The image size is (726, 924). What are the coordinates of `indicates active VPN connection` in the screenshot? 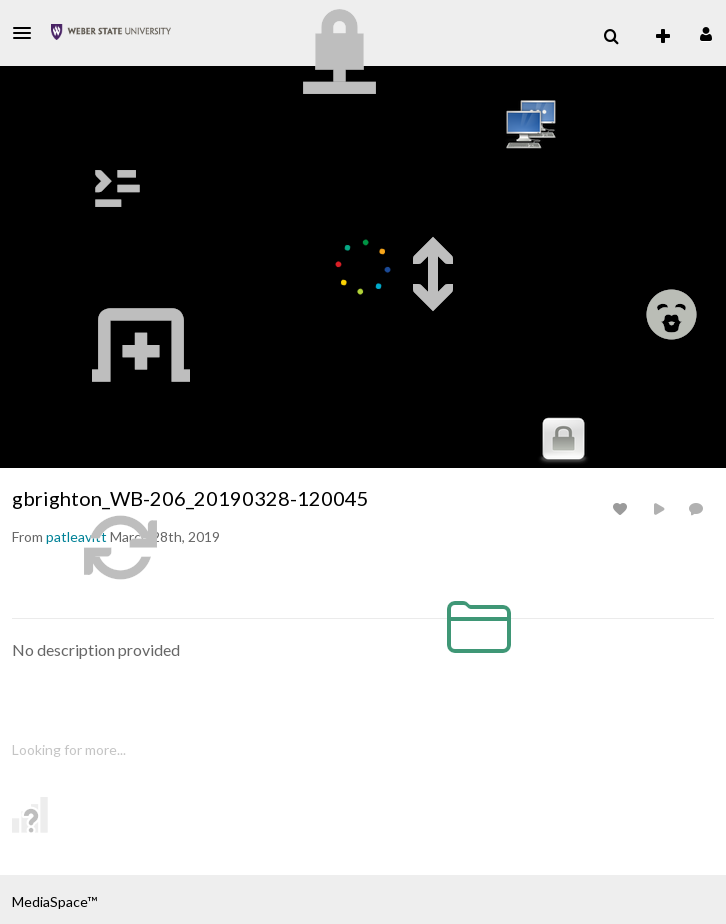 It's located at (339, 51).